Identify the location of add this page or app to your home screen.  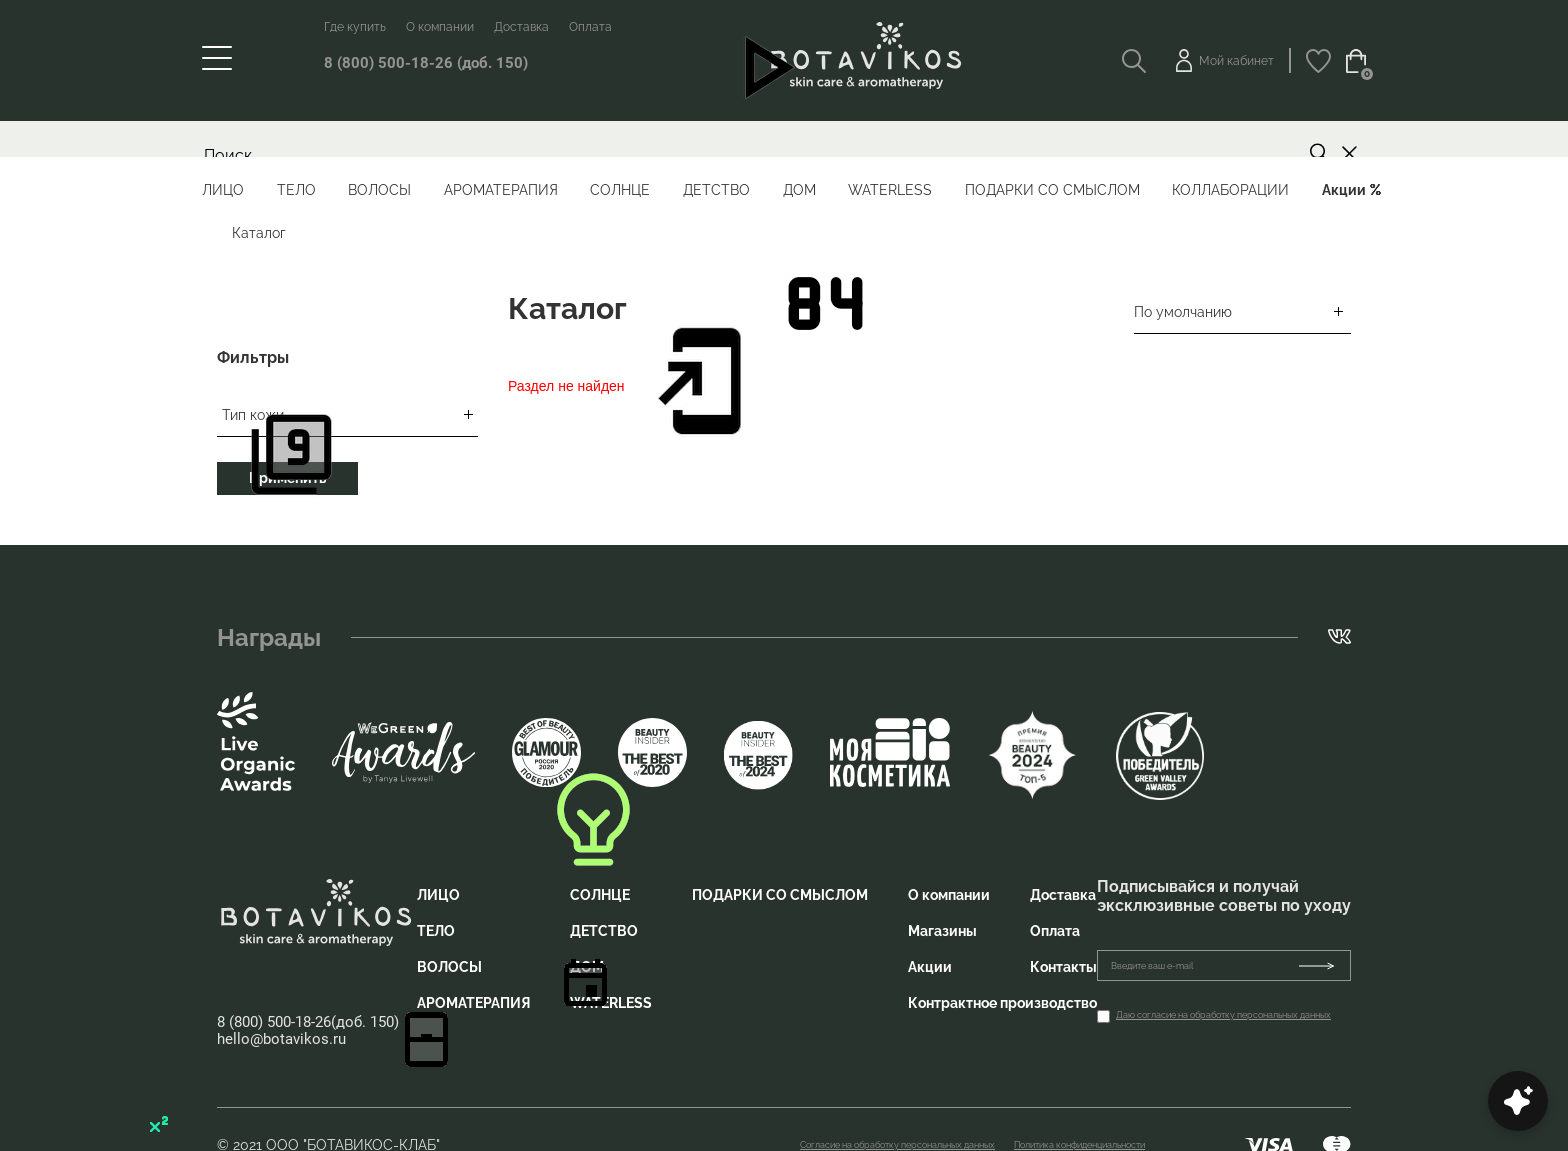
(702, 381).